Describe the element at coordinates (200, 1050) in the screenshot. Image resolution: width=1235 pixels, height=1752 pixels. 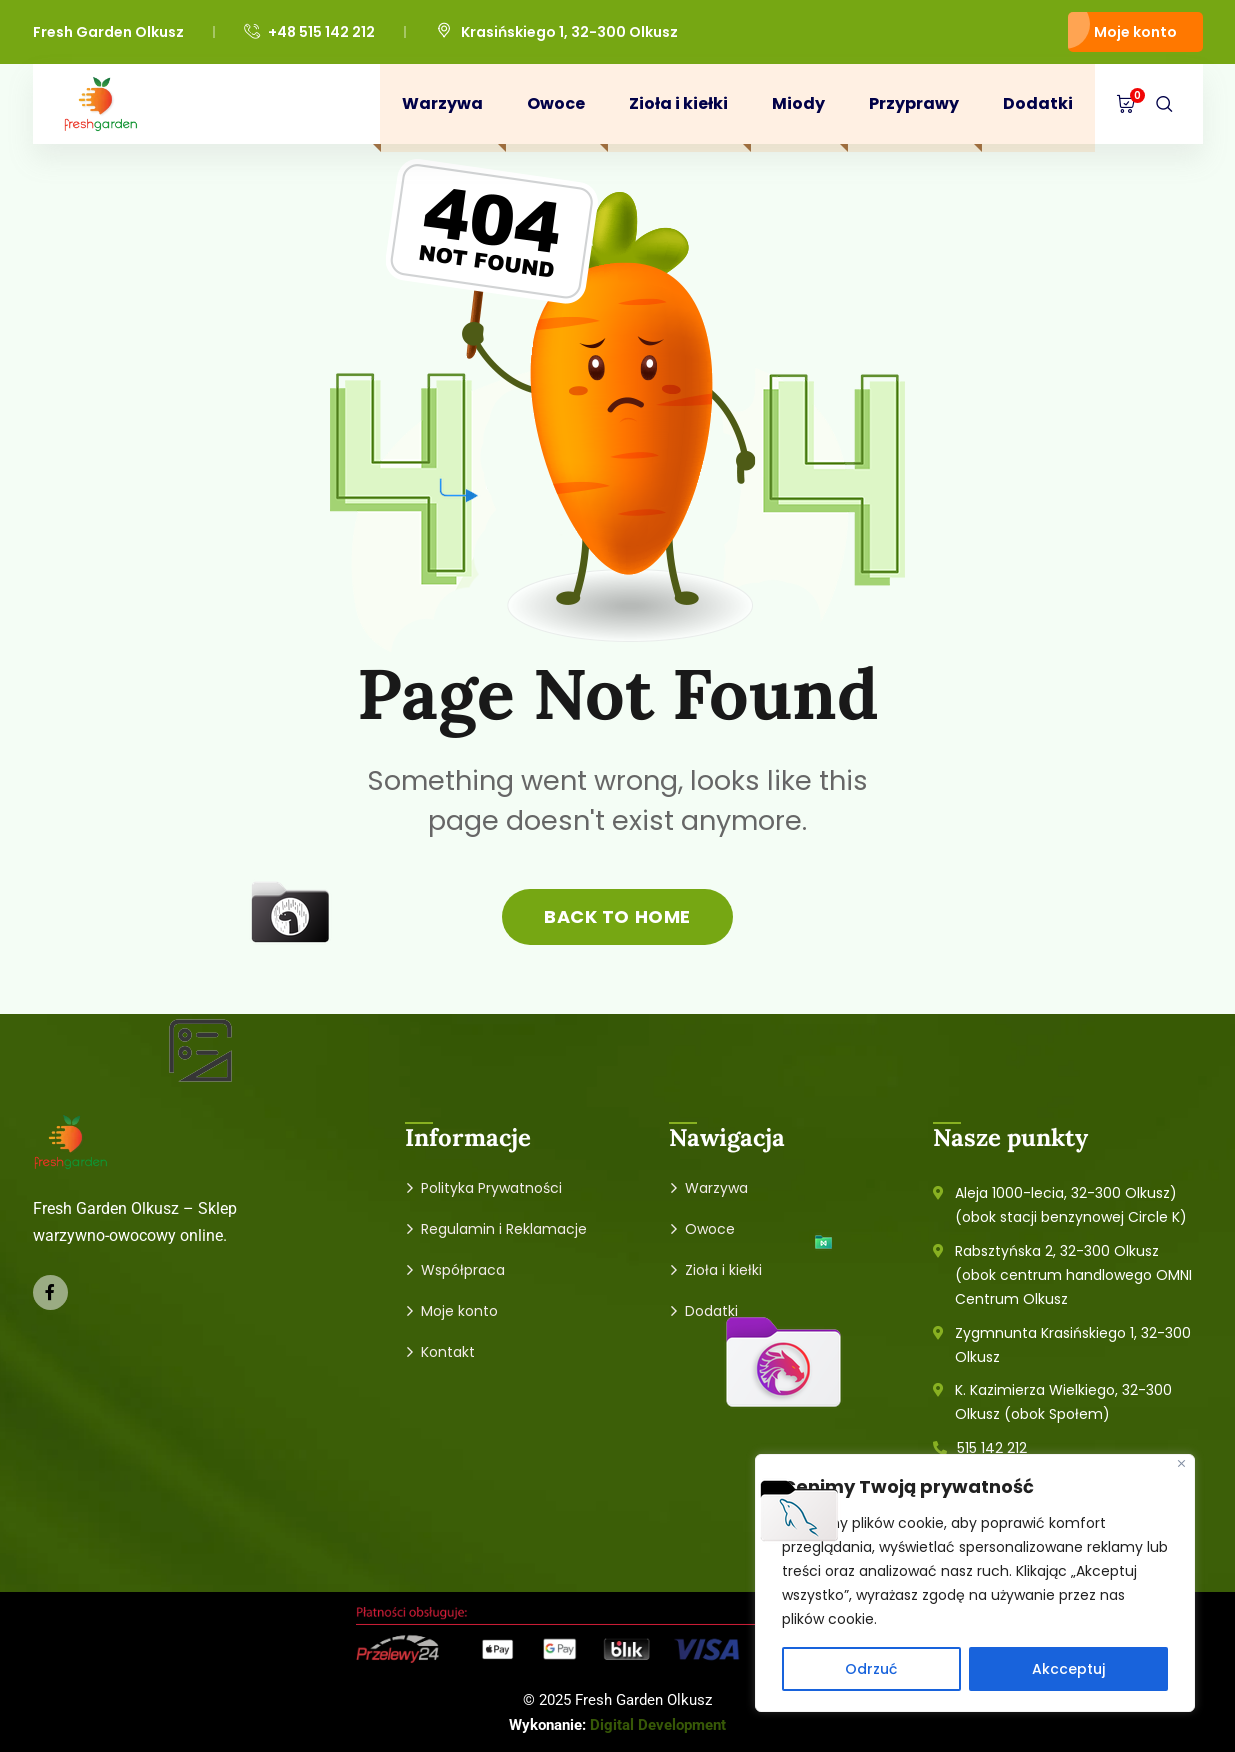
I see `open GNOME Glade interface designer` at that location.